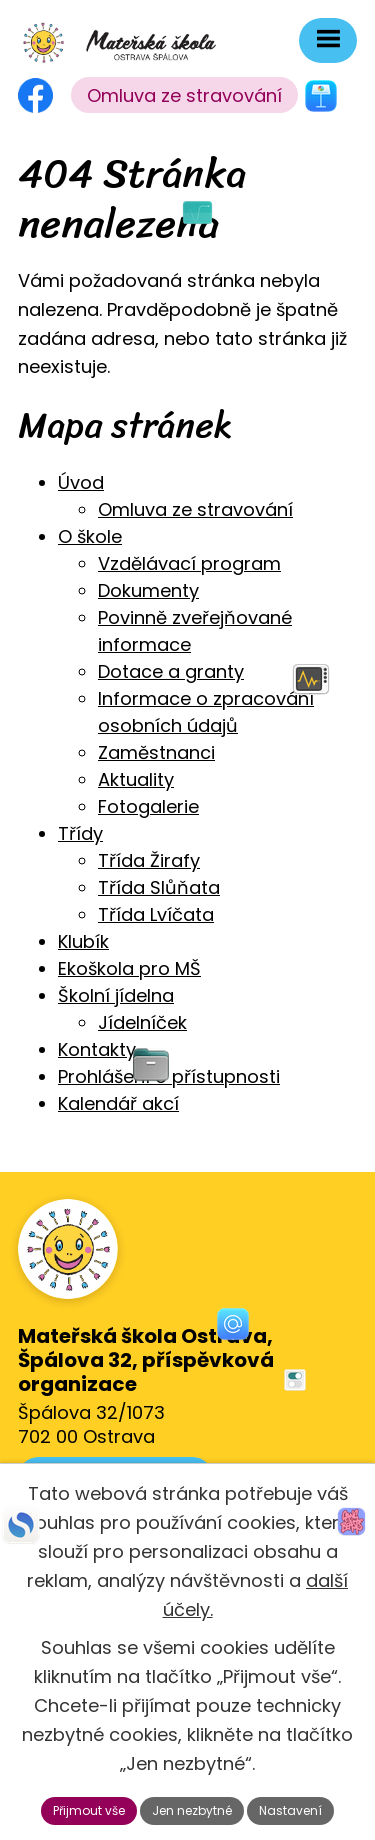  Describe the element at coordinates (151, 1064) in the screenshot. I see `open file manager application` at that location.